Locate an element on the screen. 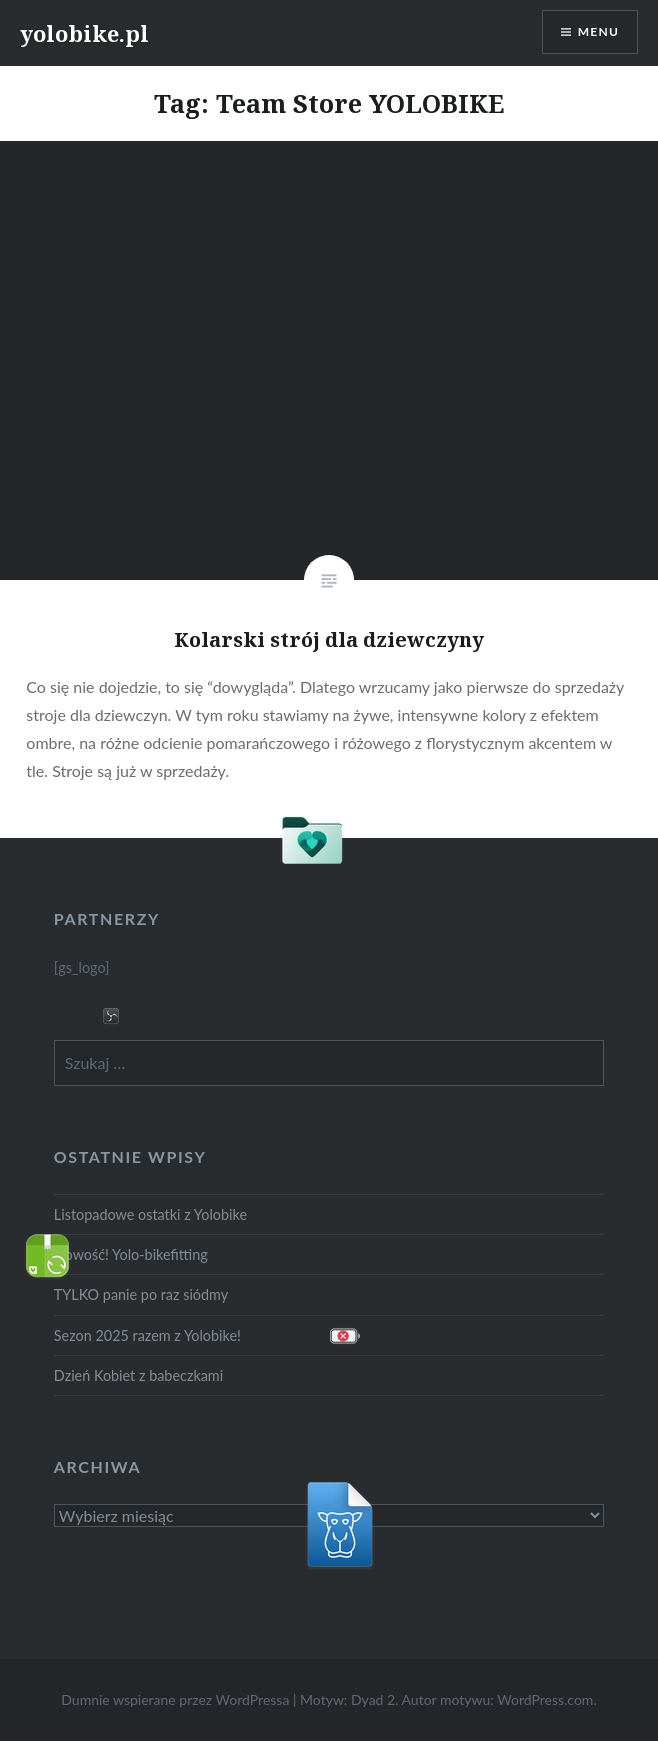  indicates battery not detected or missing is located at coordinates (345, 1336).